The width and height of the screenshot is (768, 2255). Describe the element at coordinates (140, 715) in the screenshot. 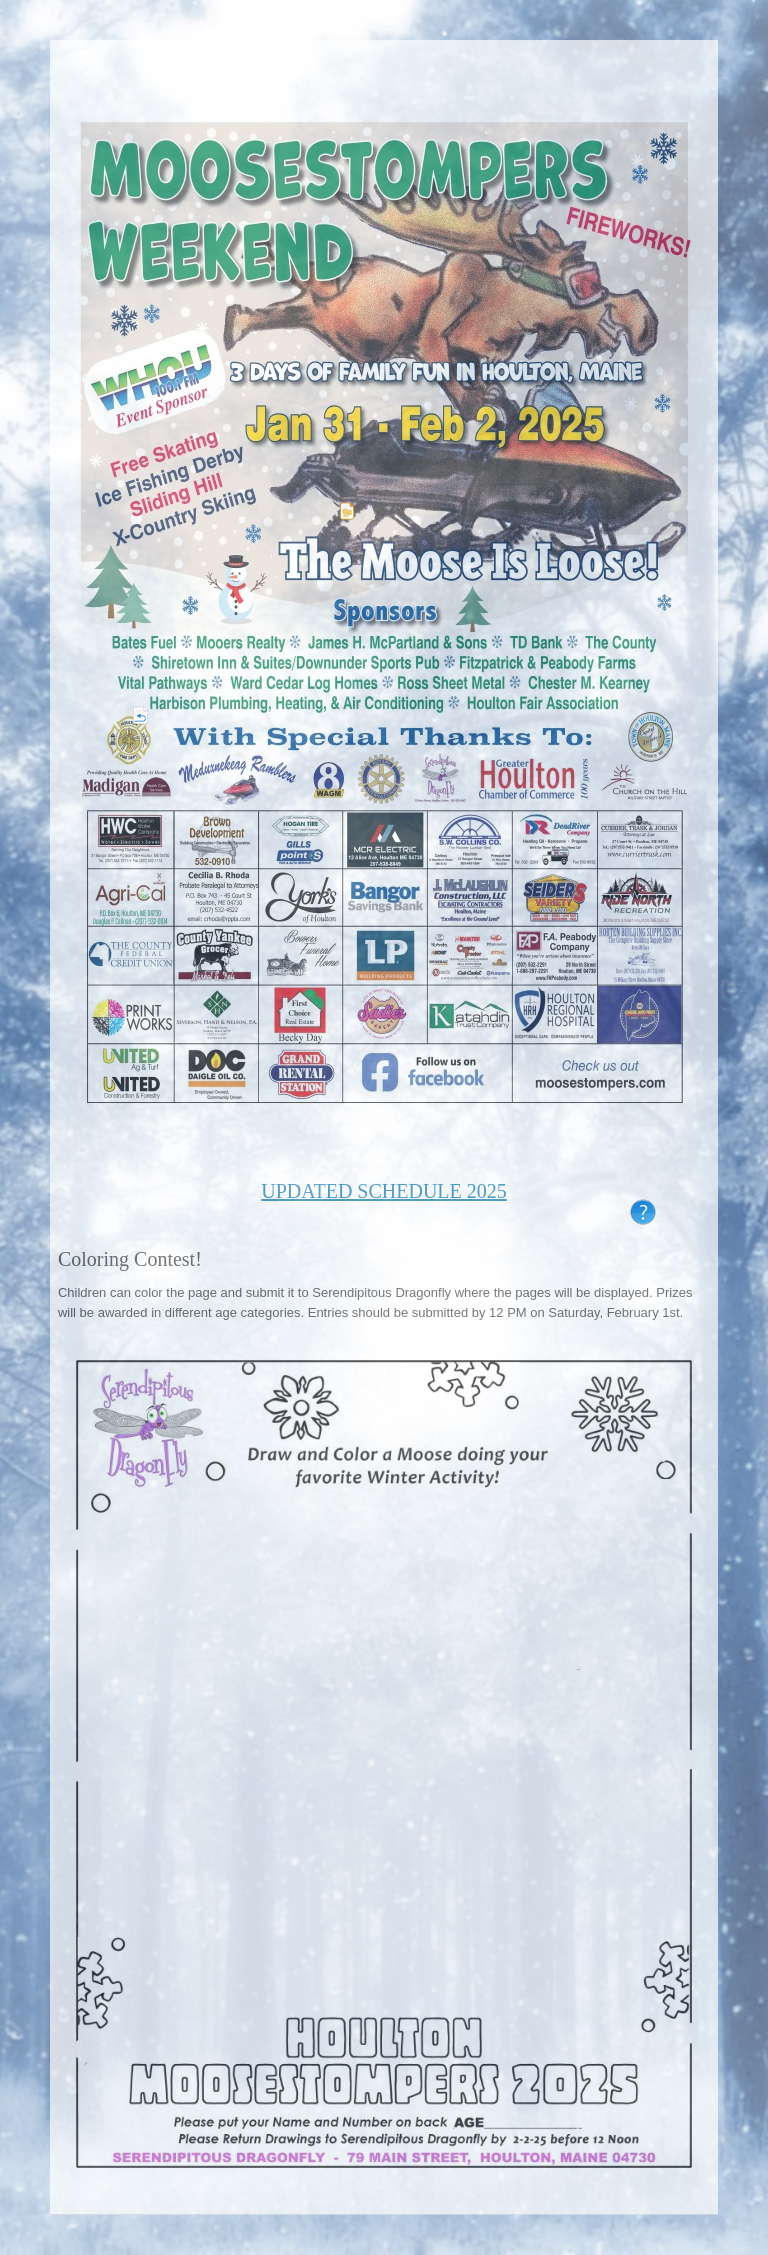

I see `revert document to previous version` at that location.